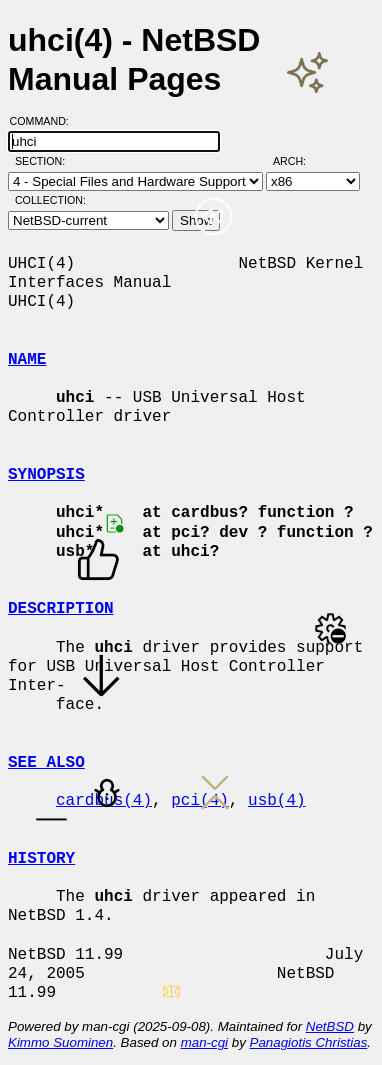 This screenshot has width=382, height=1065. I want to click on indicates new or AI-generated content, so click(307, 72).